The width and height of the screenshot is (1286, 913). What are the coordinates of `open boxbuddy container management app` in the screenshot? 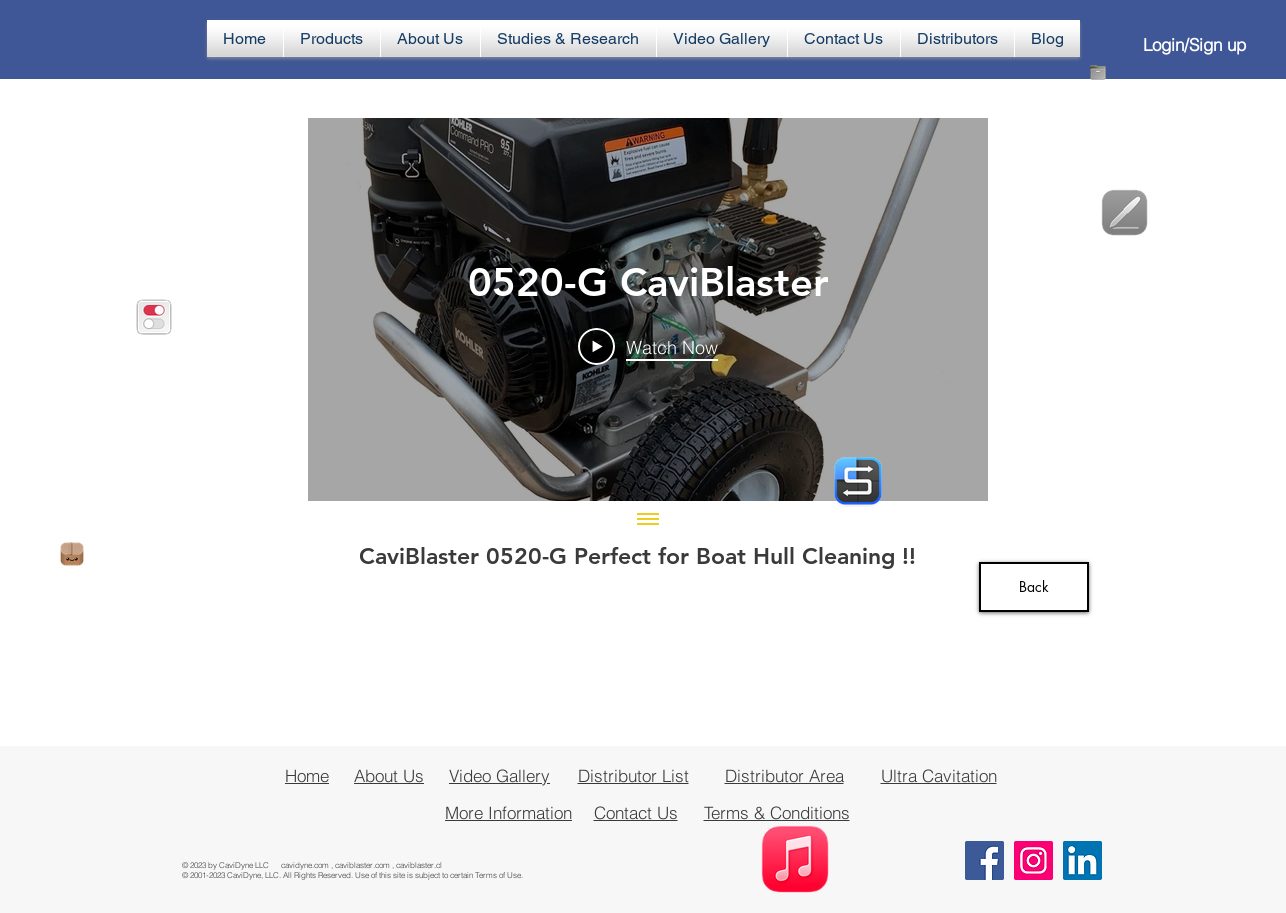 It's located at (72, 554).